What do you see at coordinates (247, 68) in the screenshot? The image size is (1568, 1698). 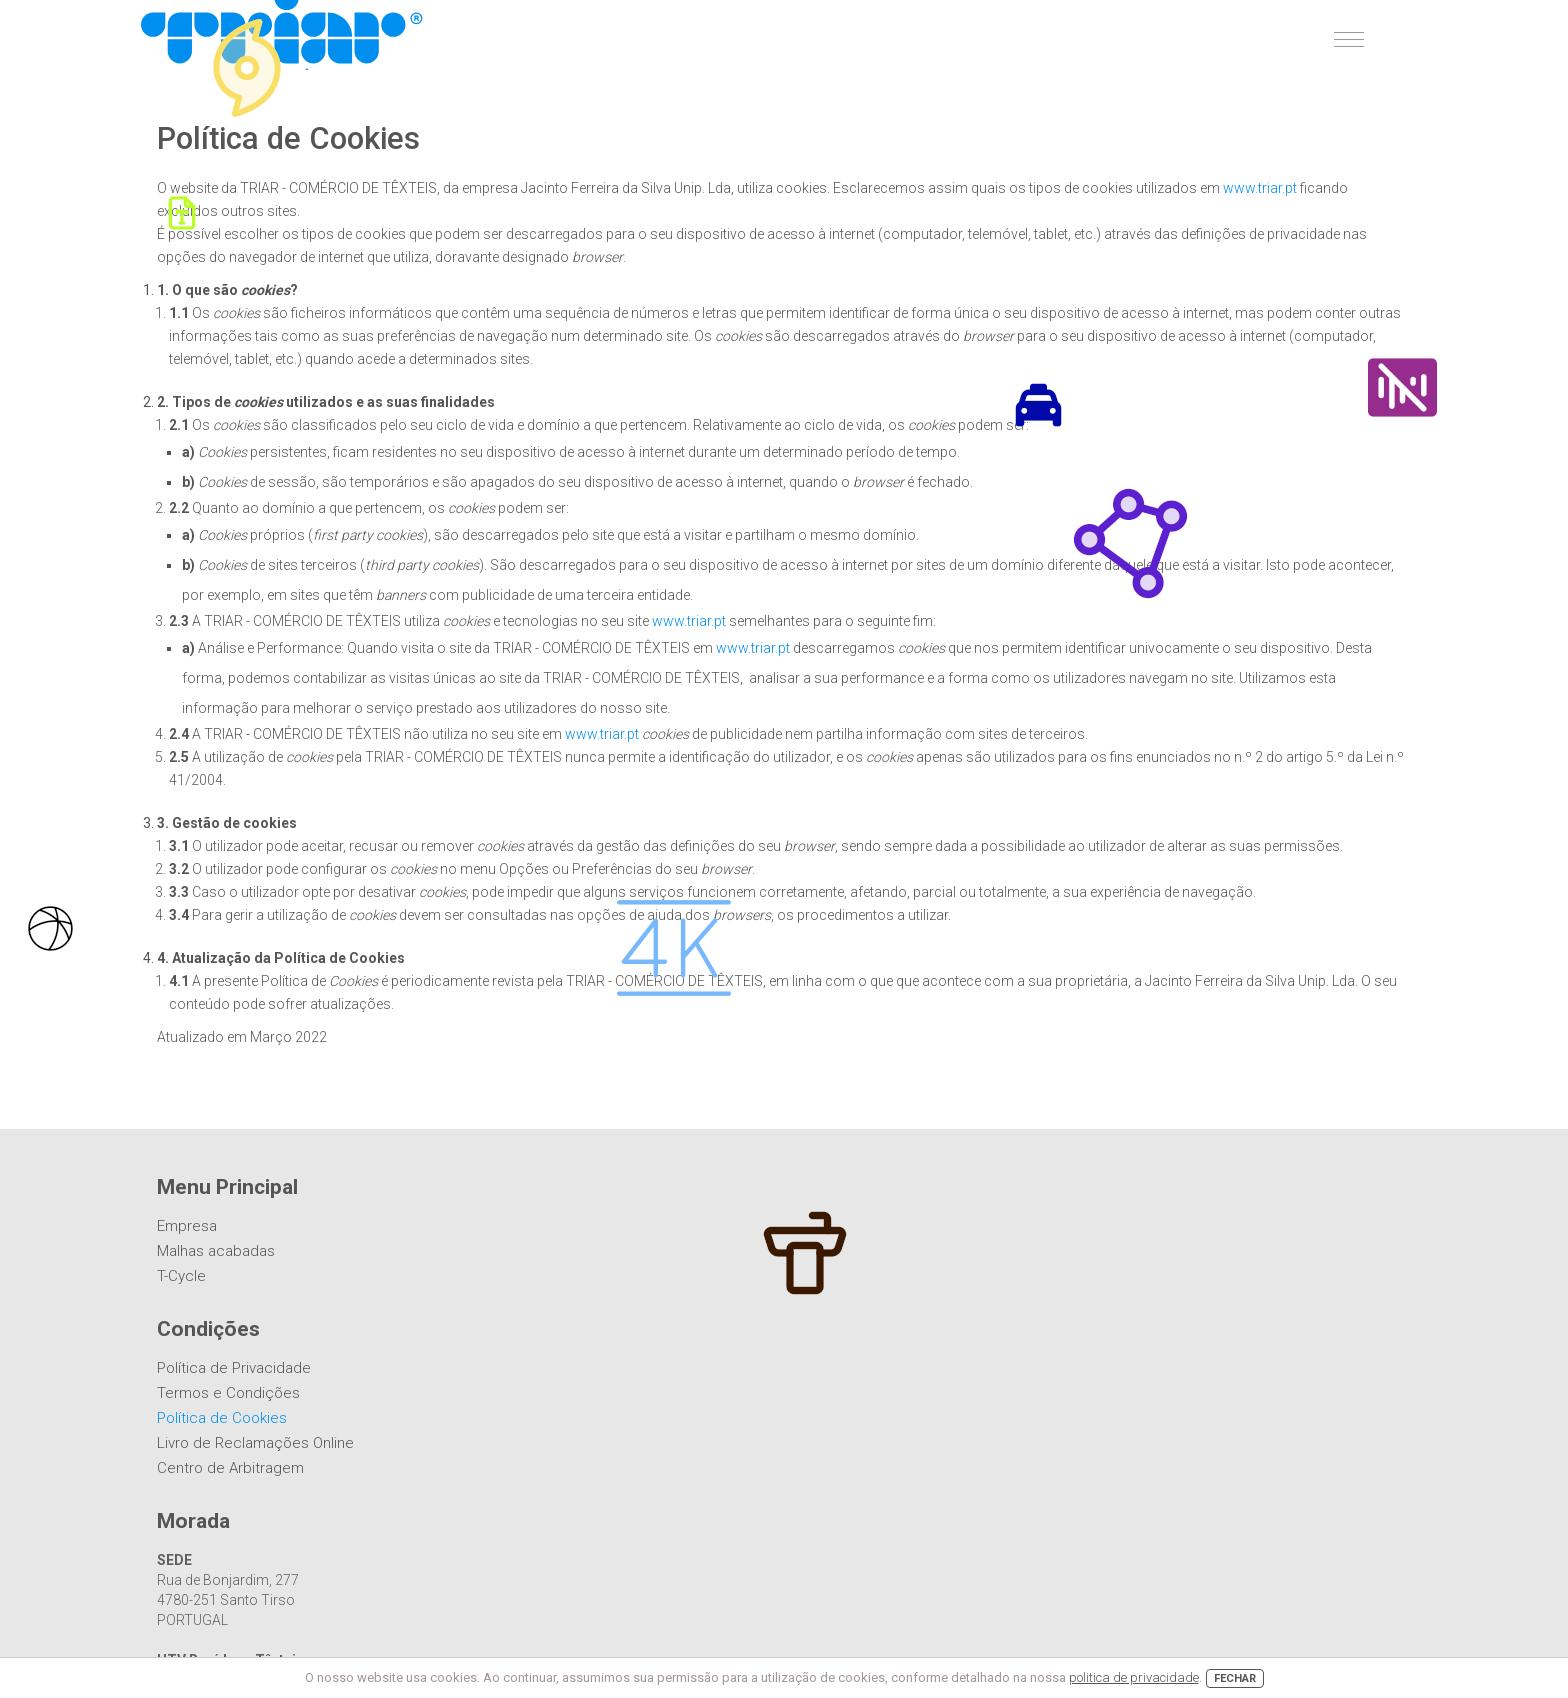 I see `indicates severe weather alert or hurricane warning` at bounding box center [247, 68].